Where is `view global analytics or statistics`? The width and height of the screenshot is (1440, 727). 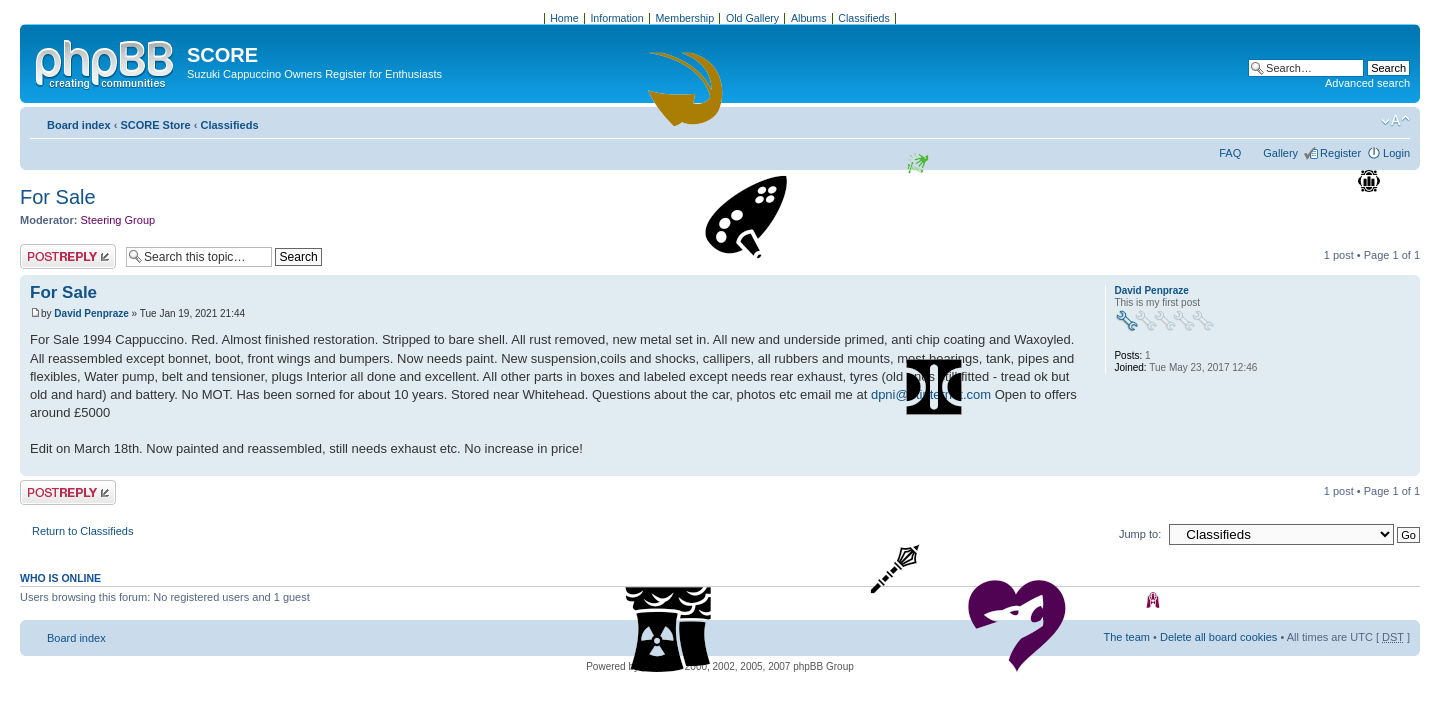 view global analytics or statistics is located at coordinates (1369, 181).